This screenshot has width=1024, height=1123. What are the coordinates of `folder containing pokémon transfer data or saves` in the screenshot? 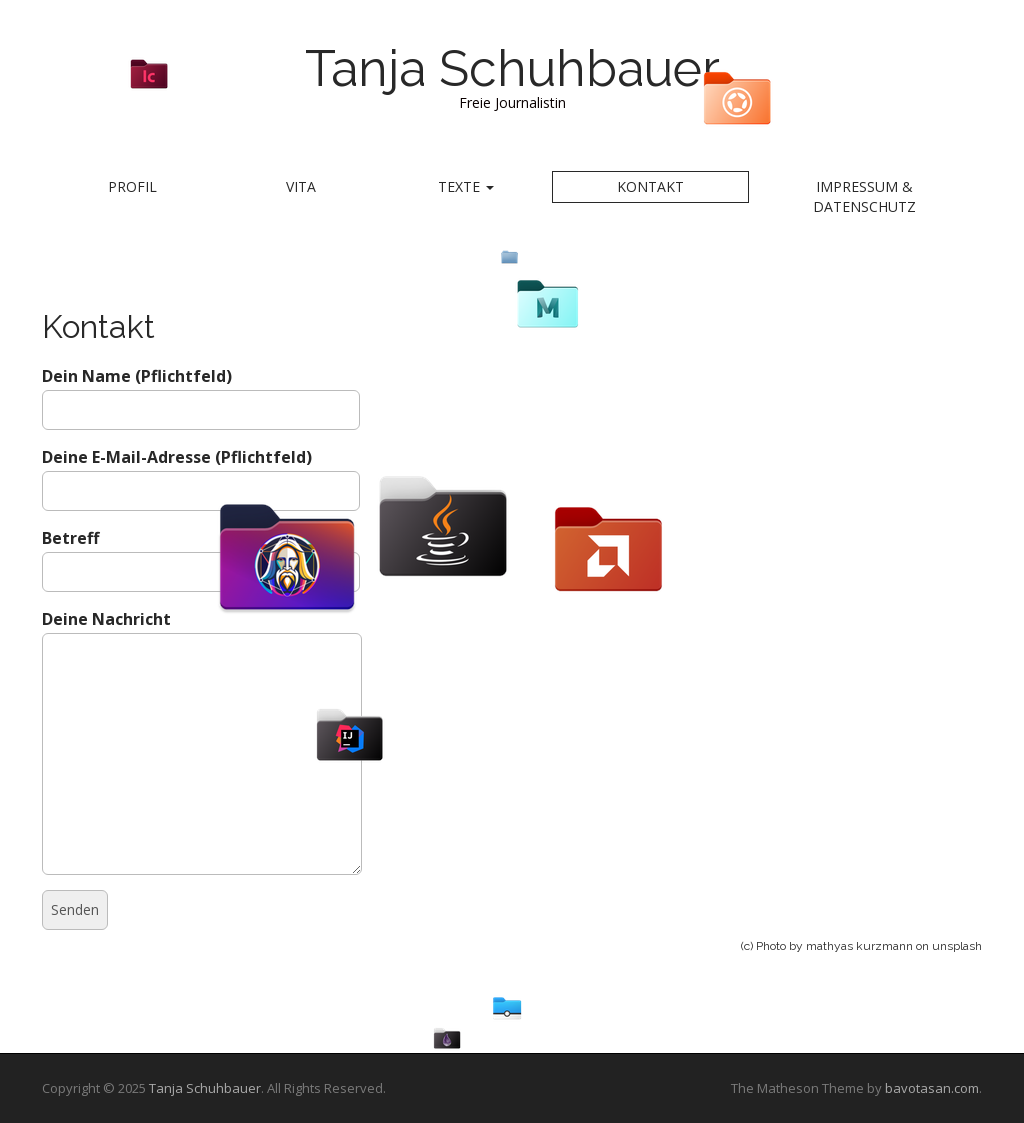 It's located at (507, 1009).